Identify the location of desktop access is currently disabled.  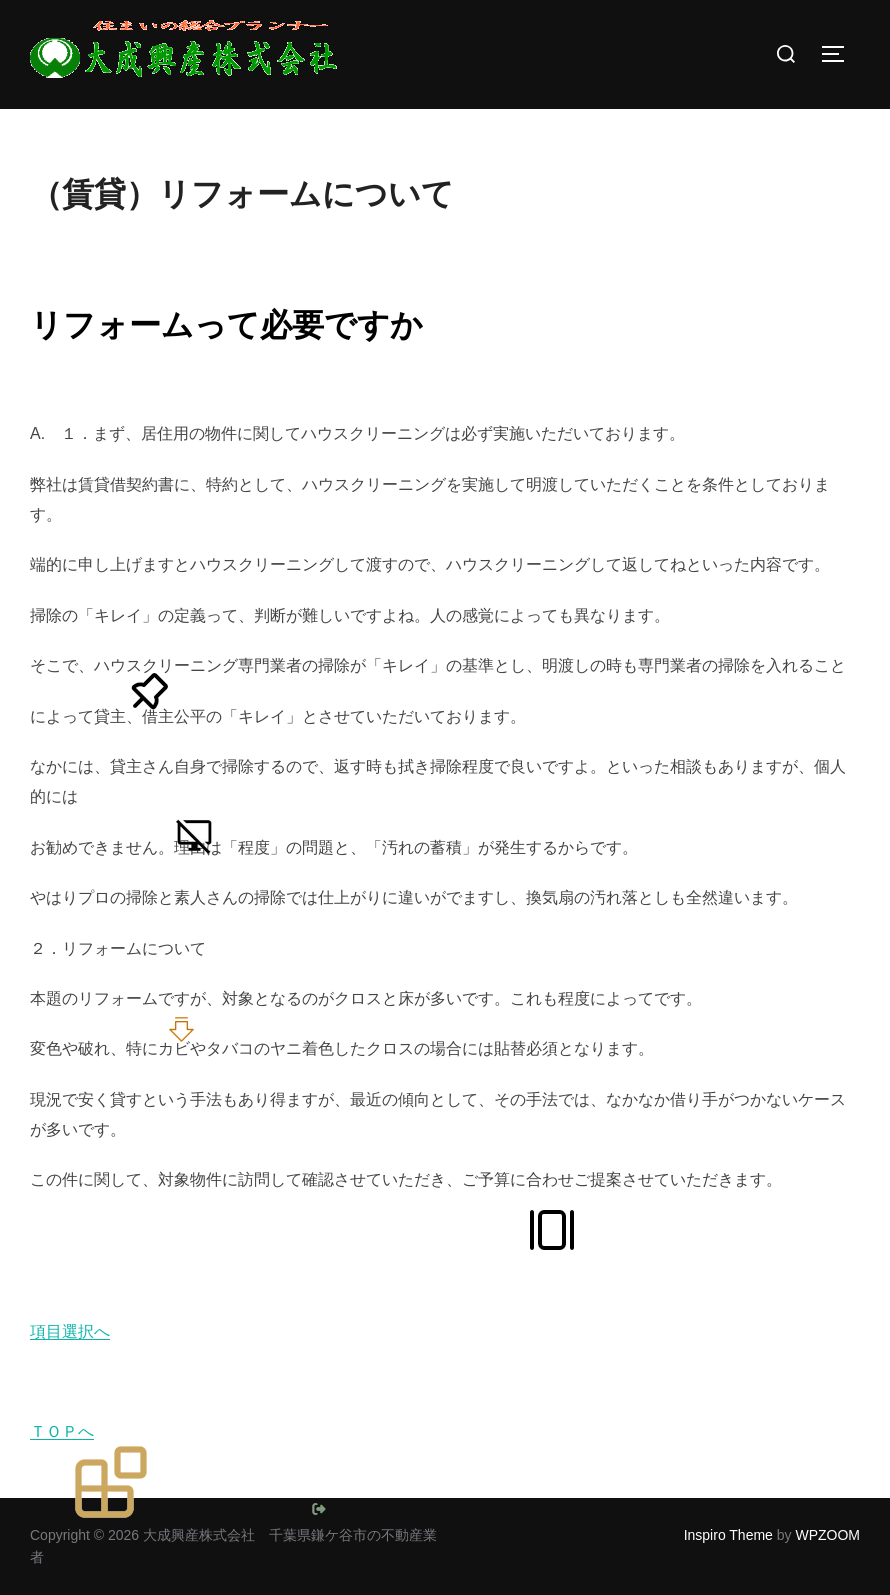
(194, 835).